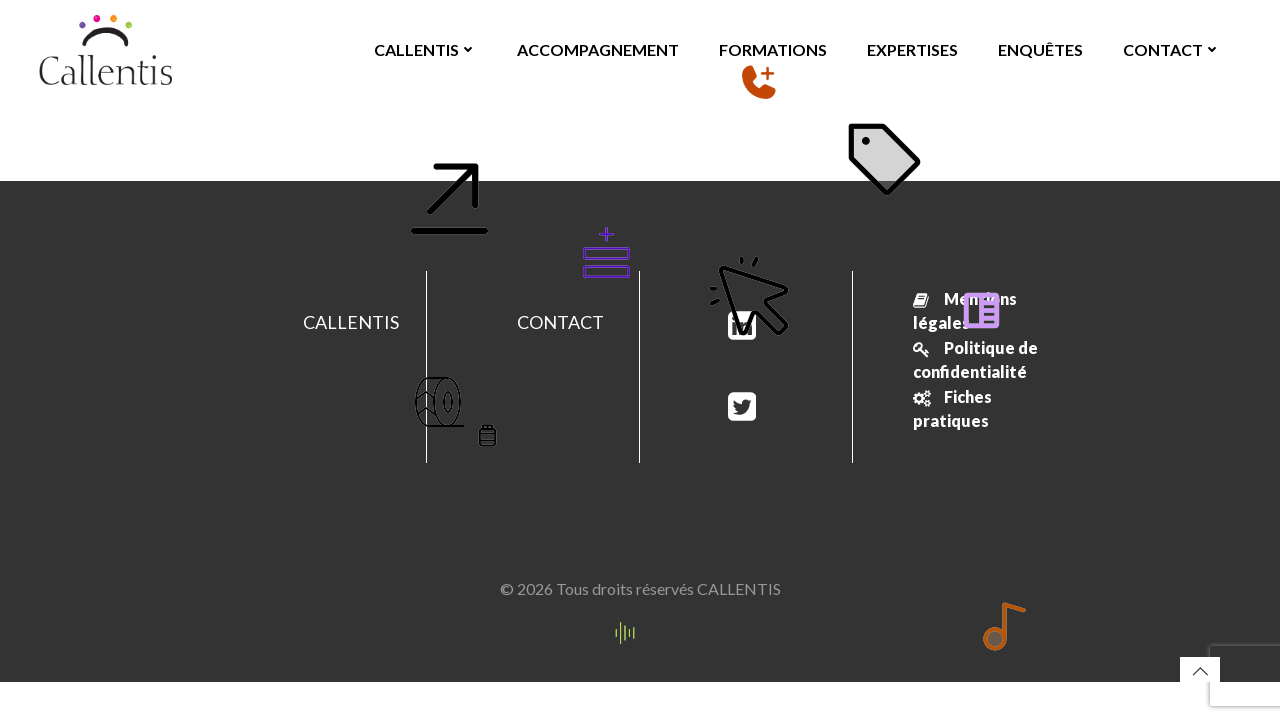  Describe the element at coordinates (487, 435) in the screenshot. I see `view or manage stored items` at that location.